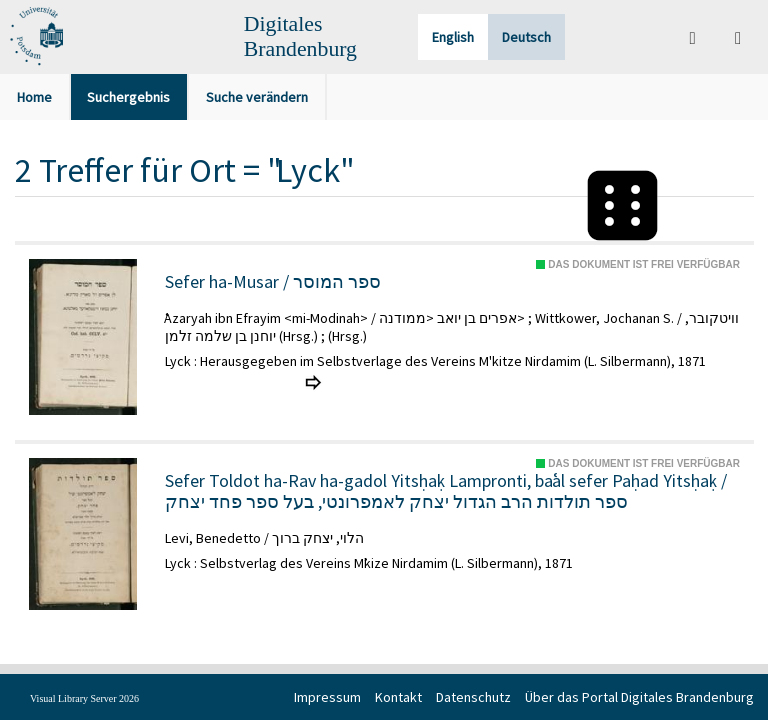 This screenshot has width=768, height=720. Describe the element at coordinates (622, 205) in the screenshot. I see `randomize or shuffle content` at that location.